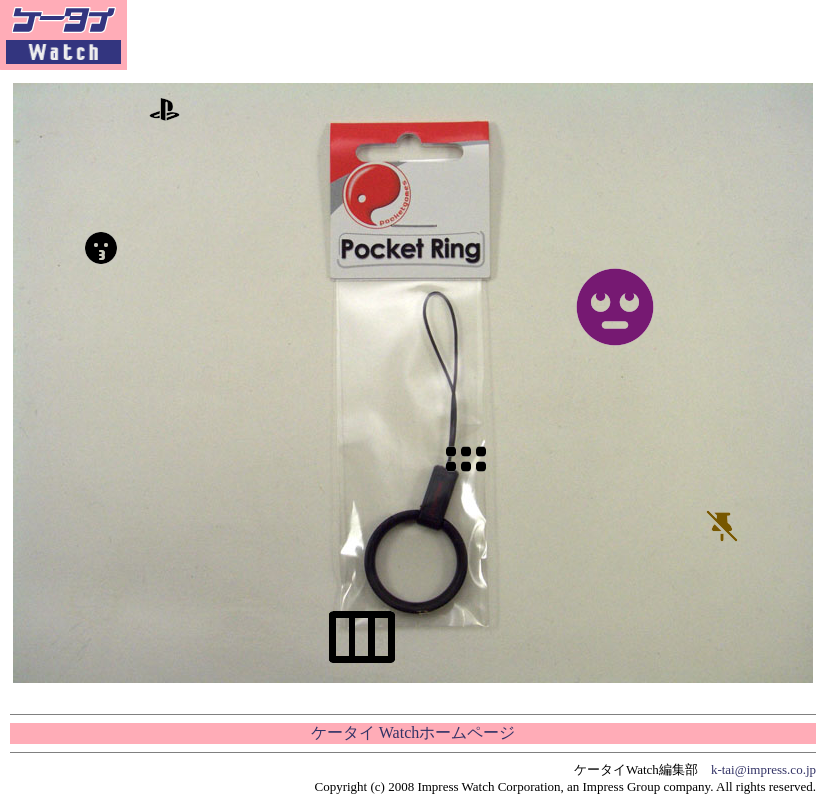  I want to click on drag to reorder or rearrange items, so click(466, 459).